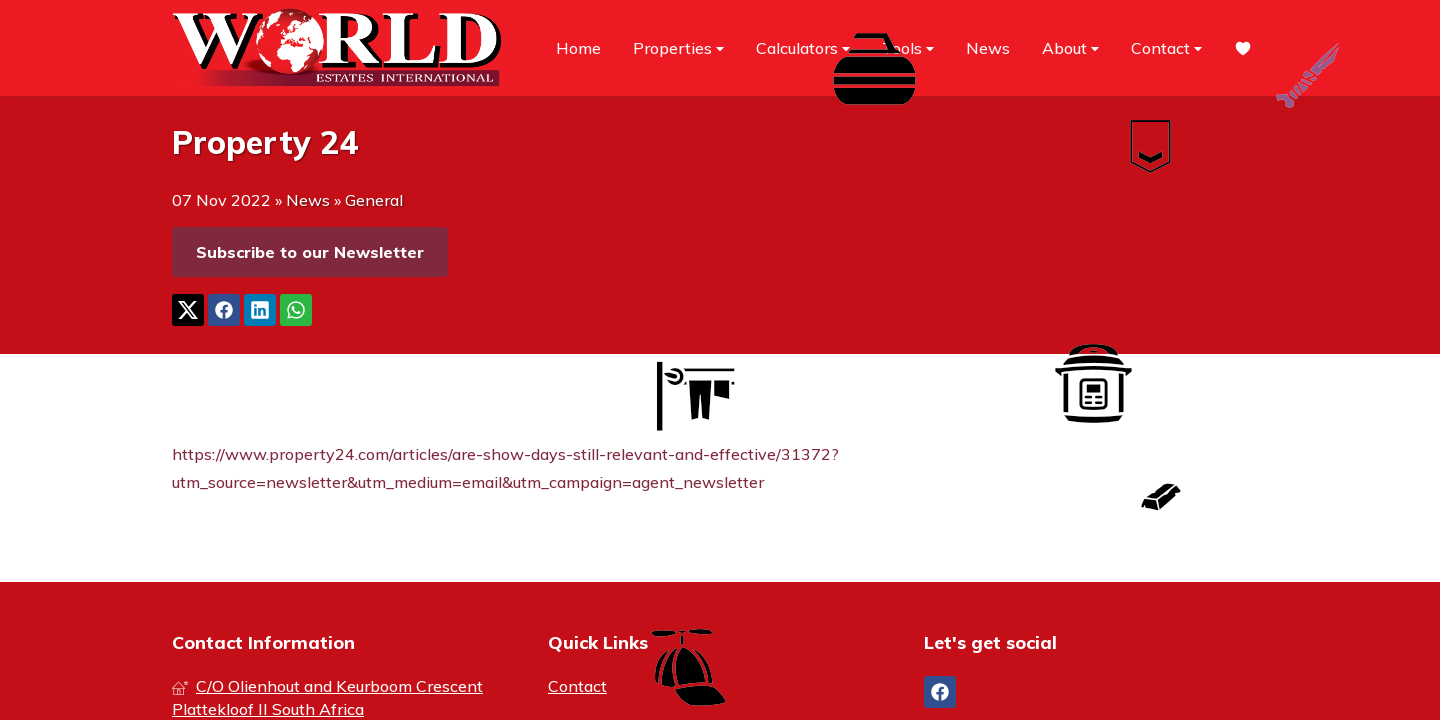 This screenshot has height=720, width=1440. Describe the element at coordinates (1093, 383) in the screenshot. I see `access pressure cooker recipes or settings` at that location.